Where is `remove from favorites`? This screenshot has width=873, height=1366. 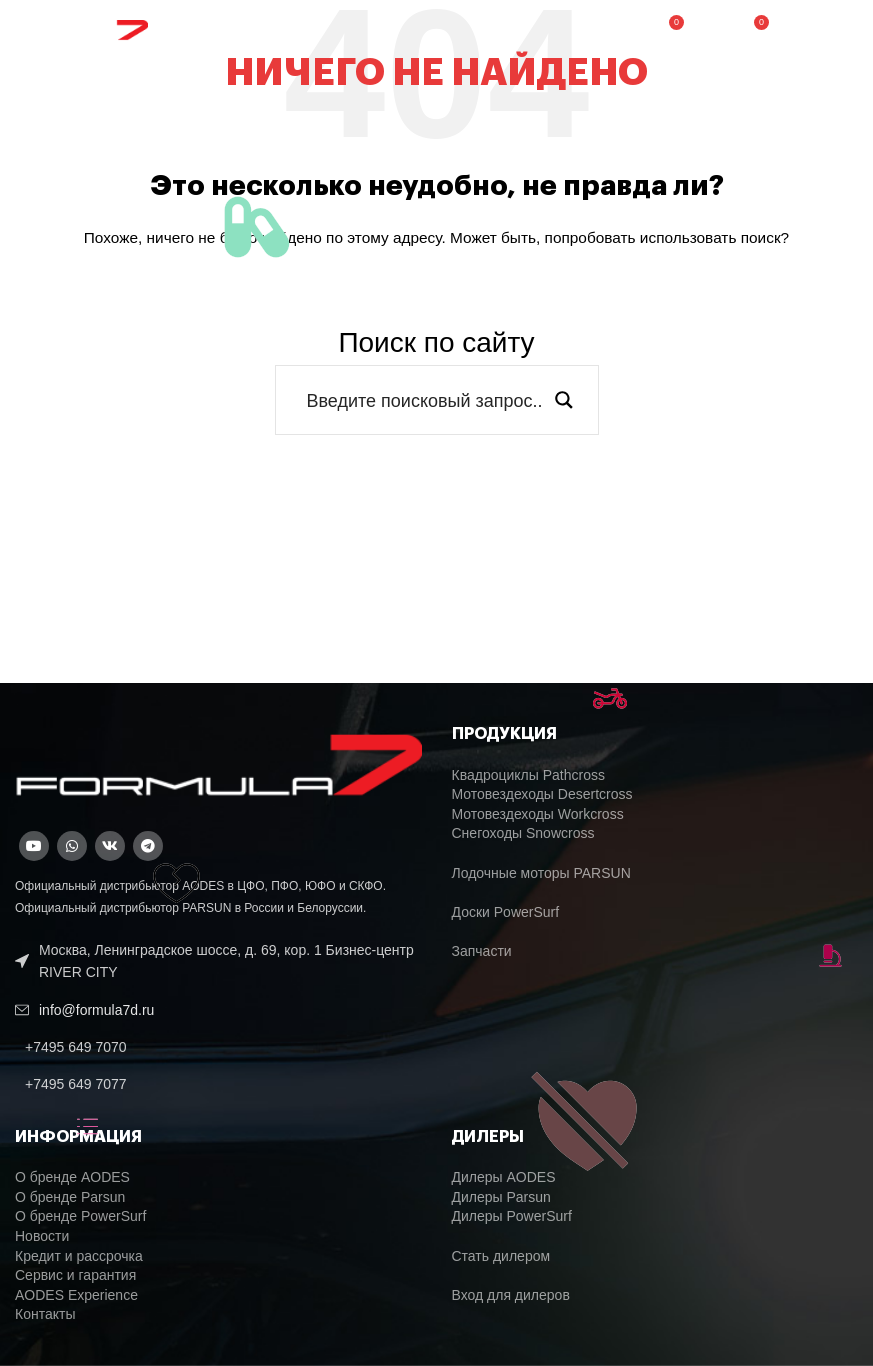 remove from favorites is located at coordinates (584, 1122).